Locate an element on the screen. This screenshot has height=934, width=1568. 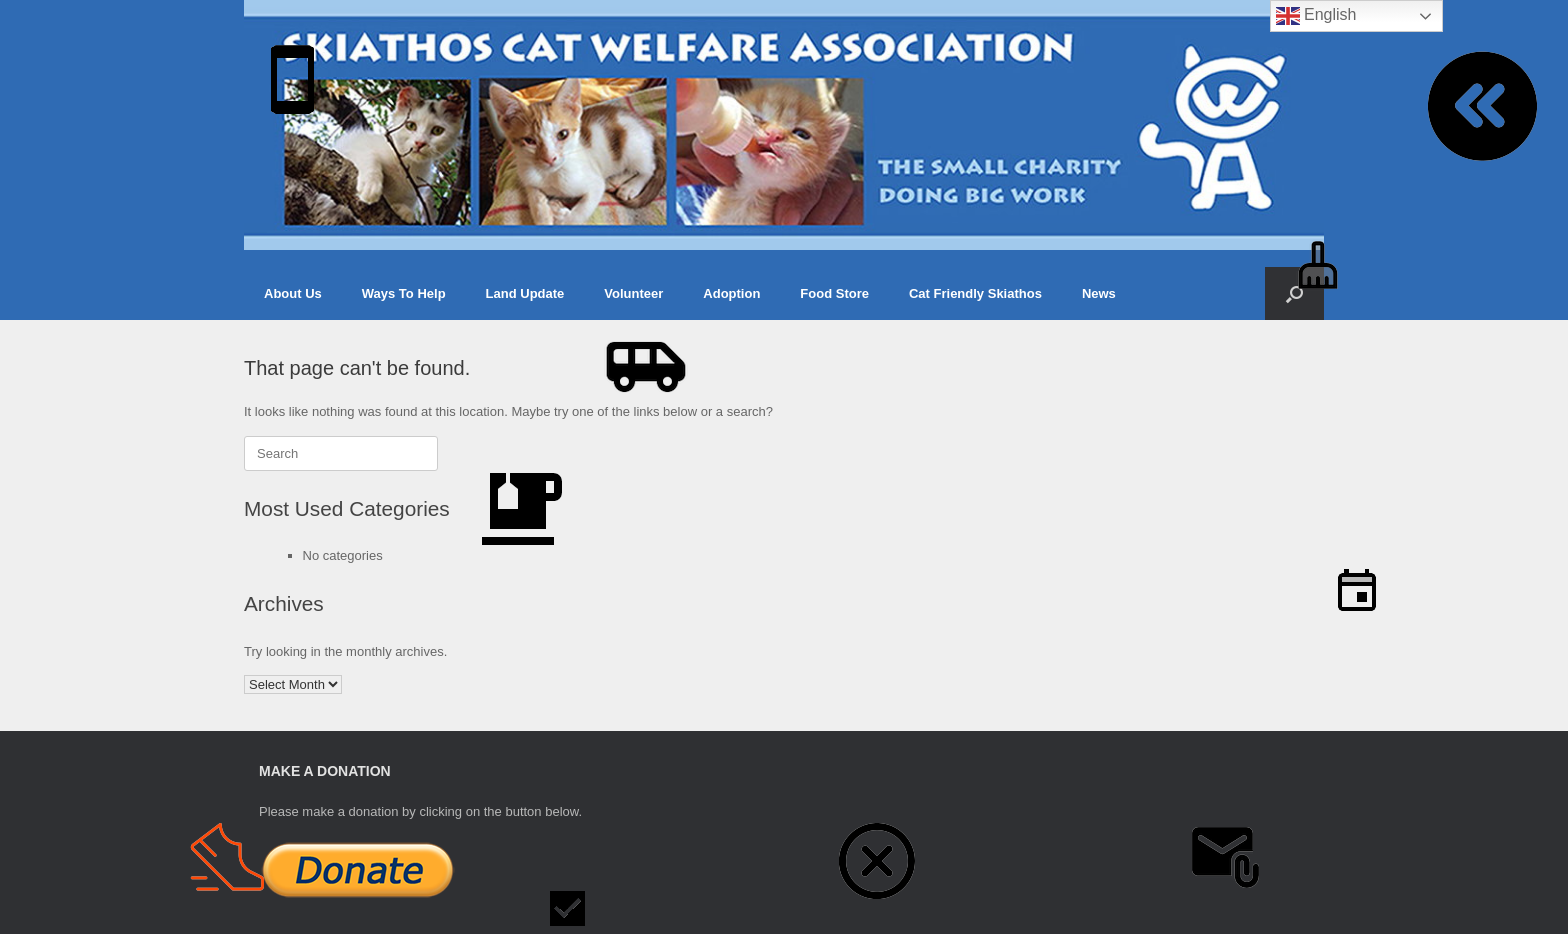
close or dismiss a dialog is located at coordinates (877, 861).